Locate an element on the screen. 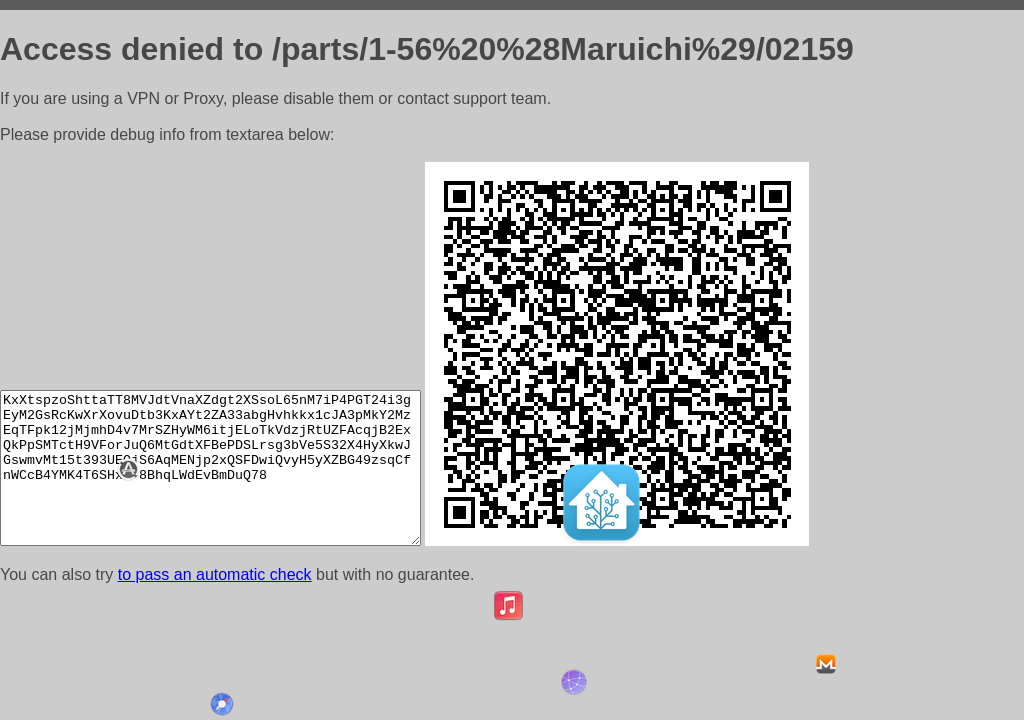 The width and height of the screenshot is (1024, 720). open the home assistant app is located at coordinates (601, 502).